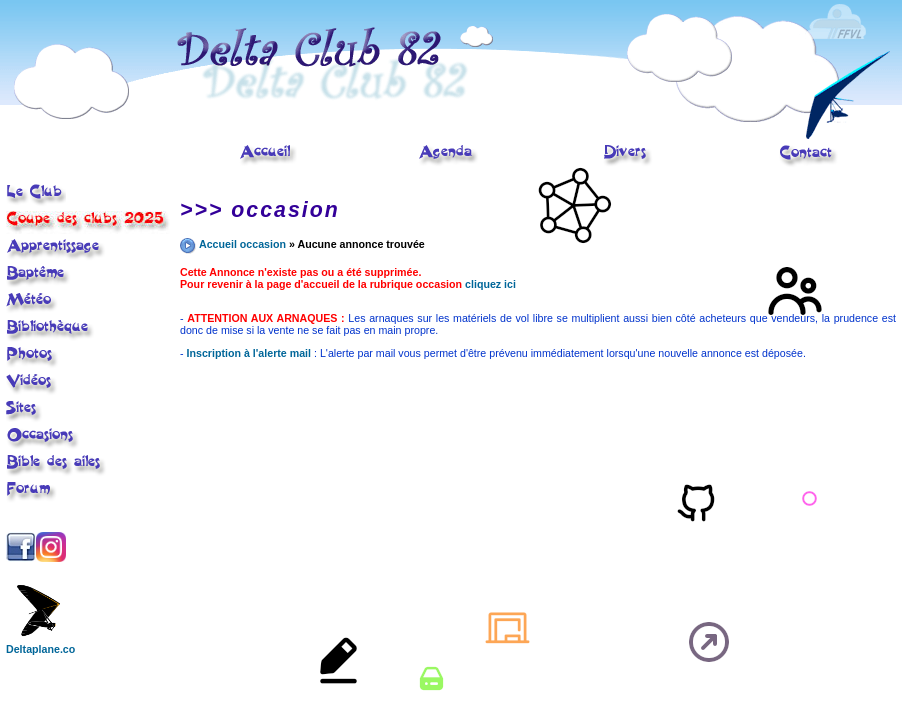 The height and width of the screenshot is (720, 902). Describe the element at coordinates (709, 642) in the screenshot. I see `open link in new tab or external site` at that location.